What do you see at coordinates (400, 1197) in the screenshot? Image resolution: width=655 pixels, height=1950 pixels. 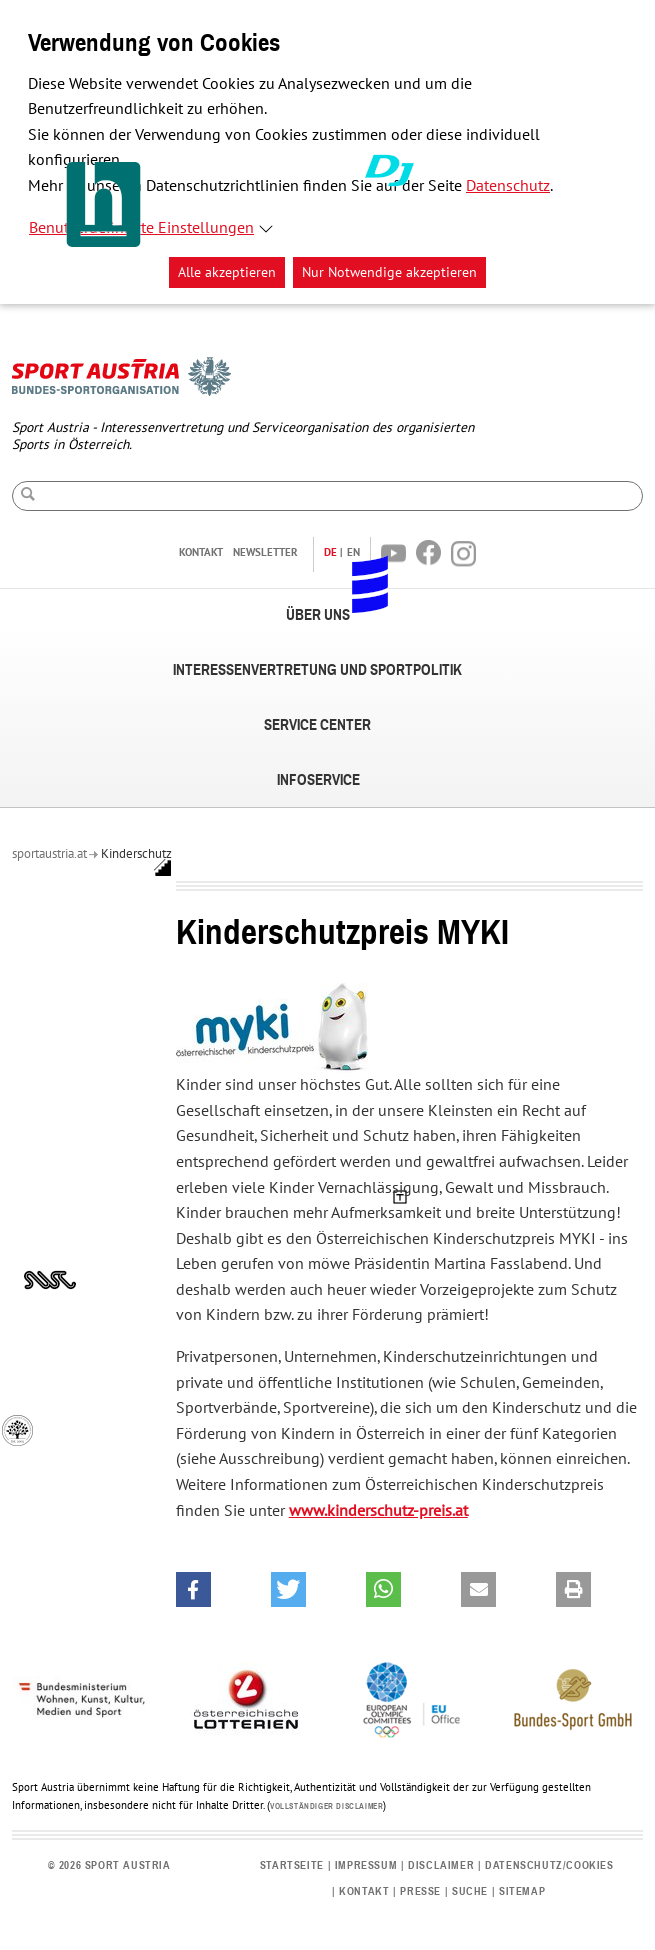 I see `insert a text box element` at bounding box center [400, 1197].